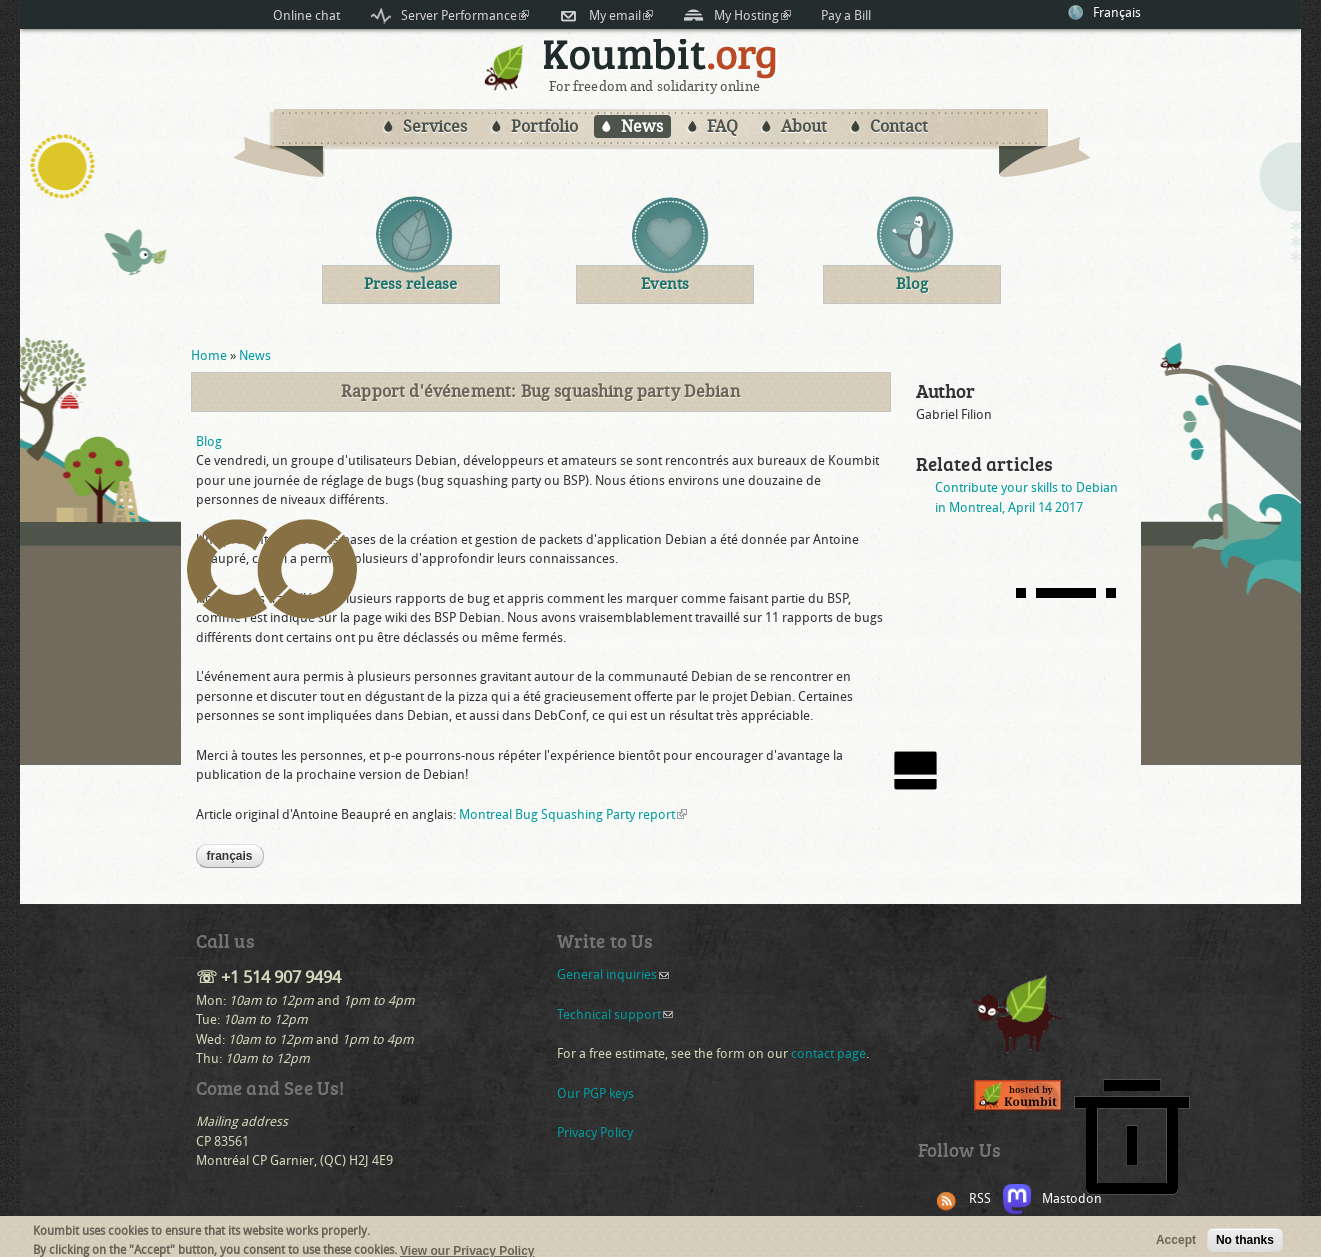 The height and width of the screenshot is (1257, 1321). I want to click on switch to bottom panel layout, so click(915, 770).